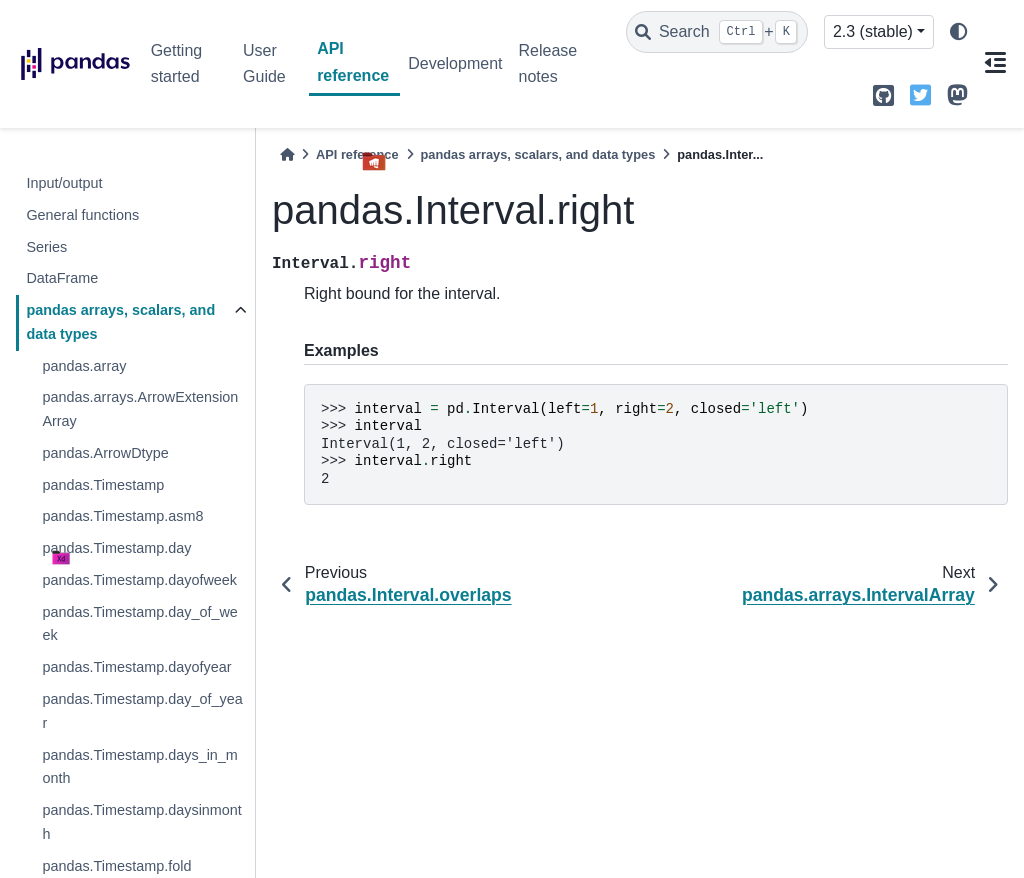 Image resolution: width=1024 pixels, height=878 pixels. Describe the element at coordinates (374, 162) in the screenshot. I see `open riot games folder` at that location.